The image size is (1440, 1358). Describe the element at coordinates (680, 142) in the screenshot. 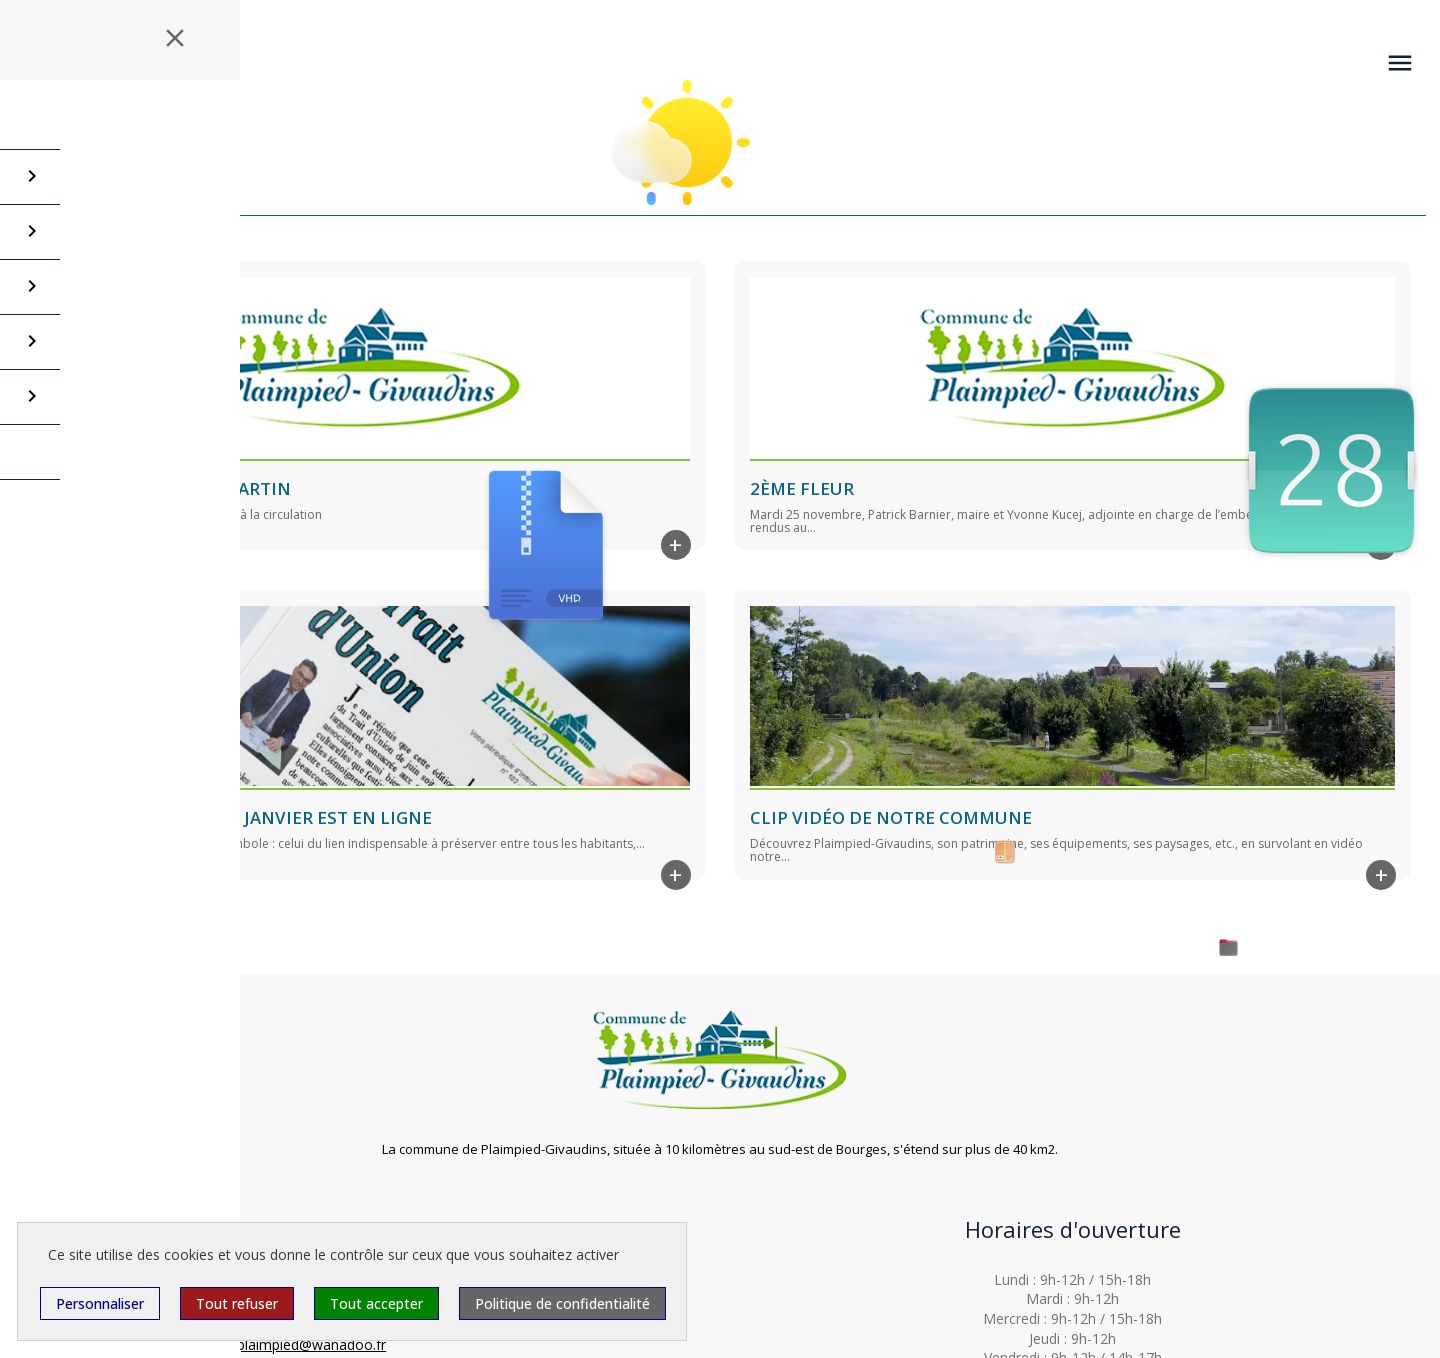

I see `indicates scattered showers with partial sun` at that location.